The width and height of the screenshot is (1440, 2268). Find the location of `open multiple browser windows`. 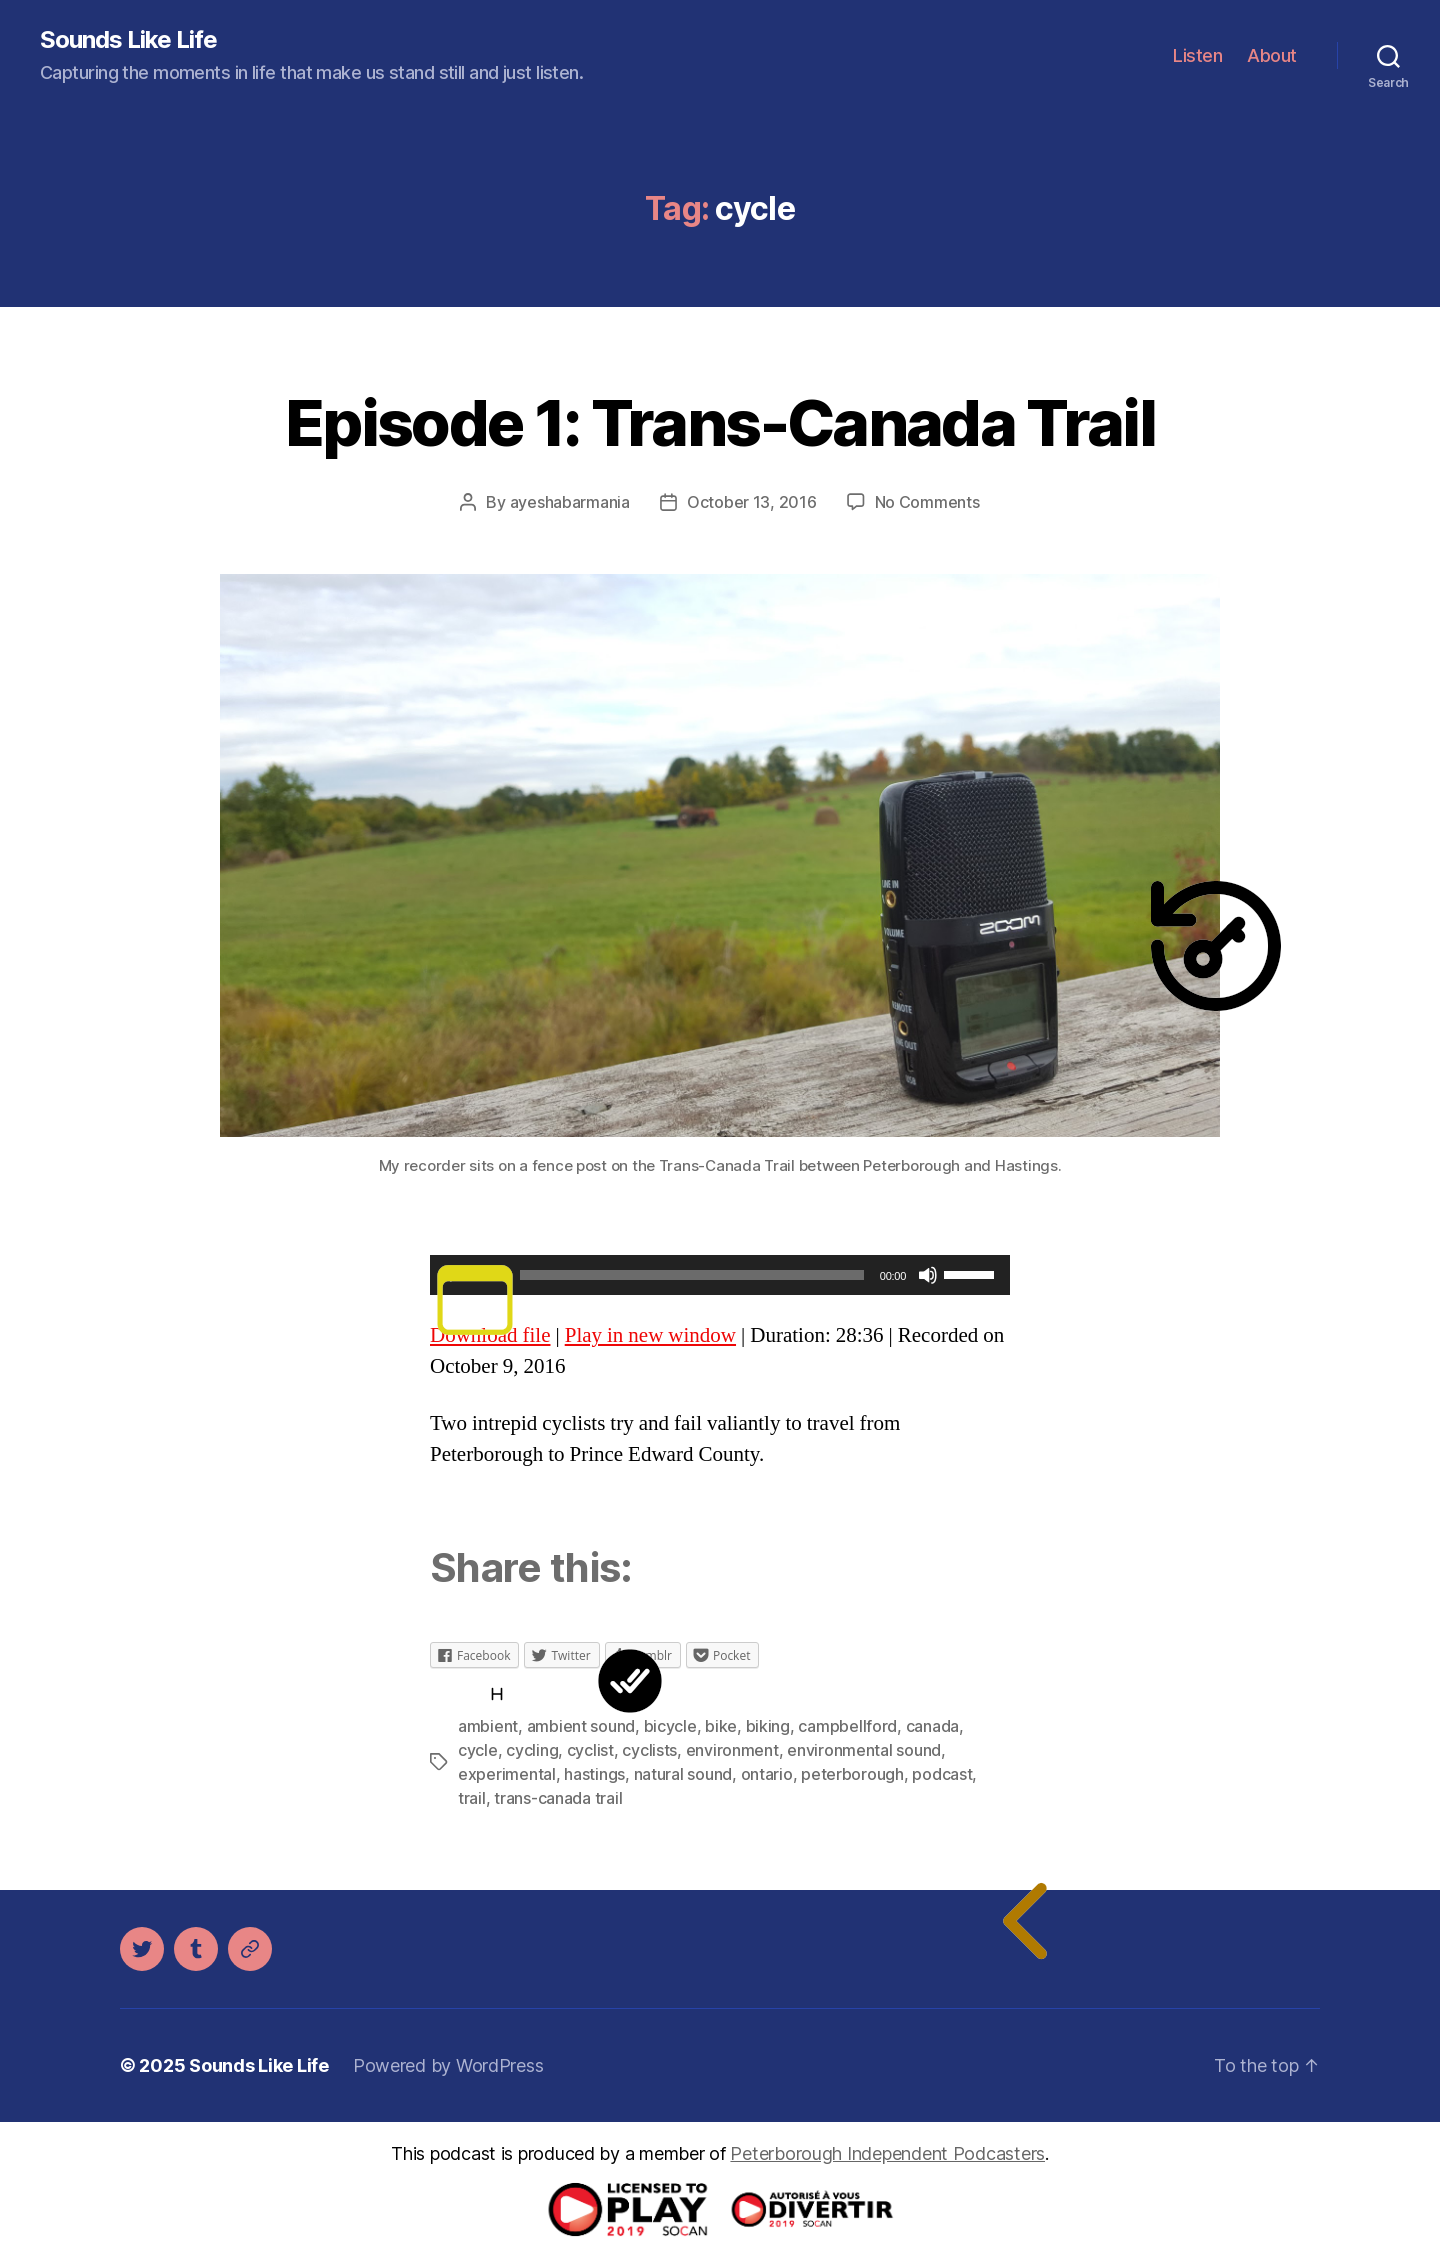

open multiple browser windows is located at coordinates (475, 1300).